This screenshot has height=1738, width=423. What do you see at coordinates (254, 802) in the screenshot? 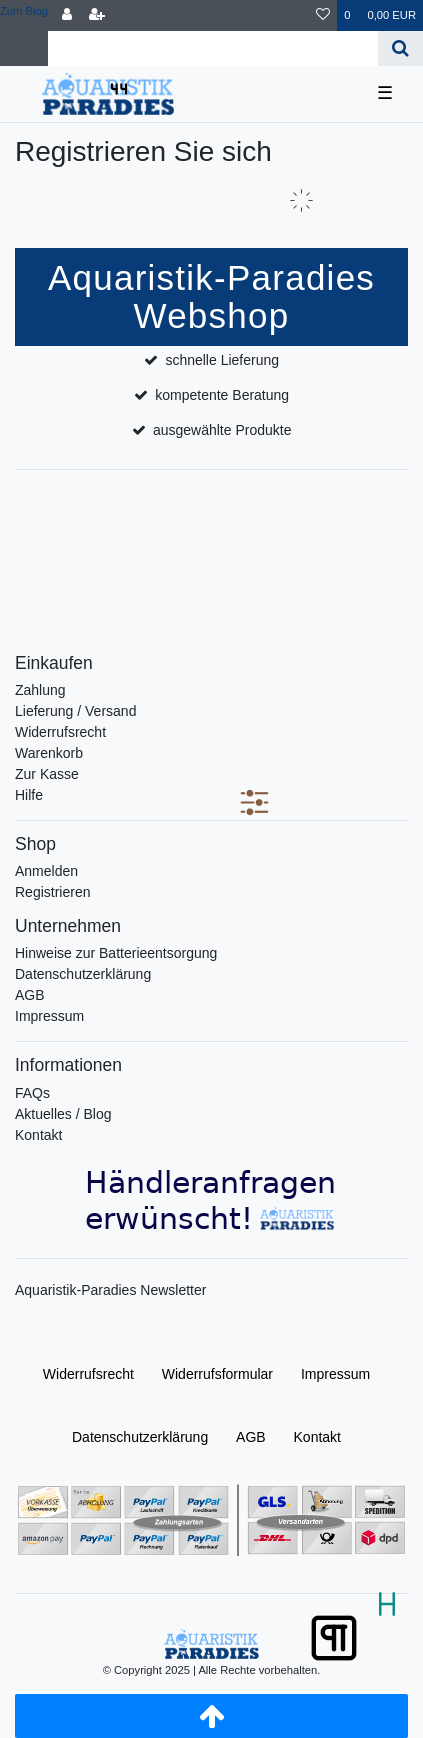
I see `adjust settings or preferences` at bounding box center [254, 802].